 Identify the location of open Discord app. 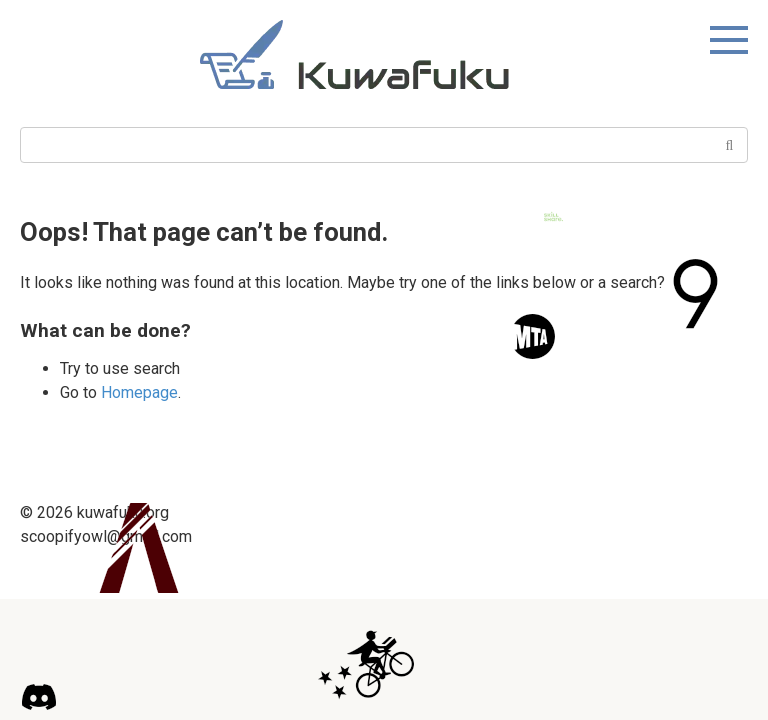
(39, 697).